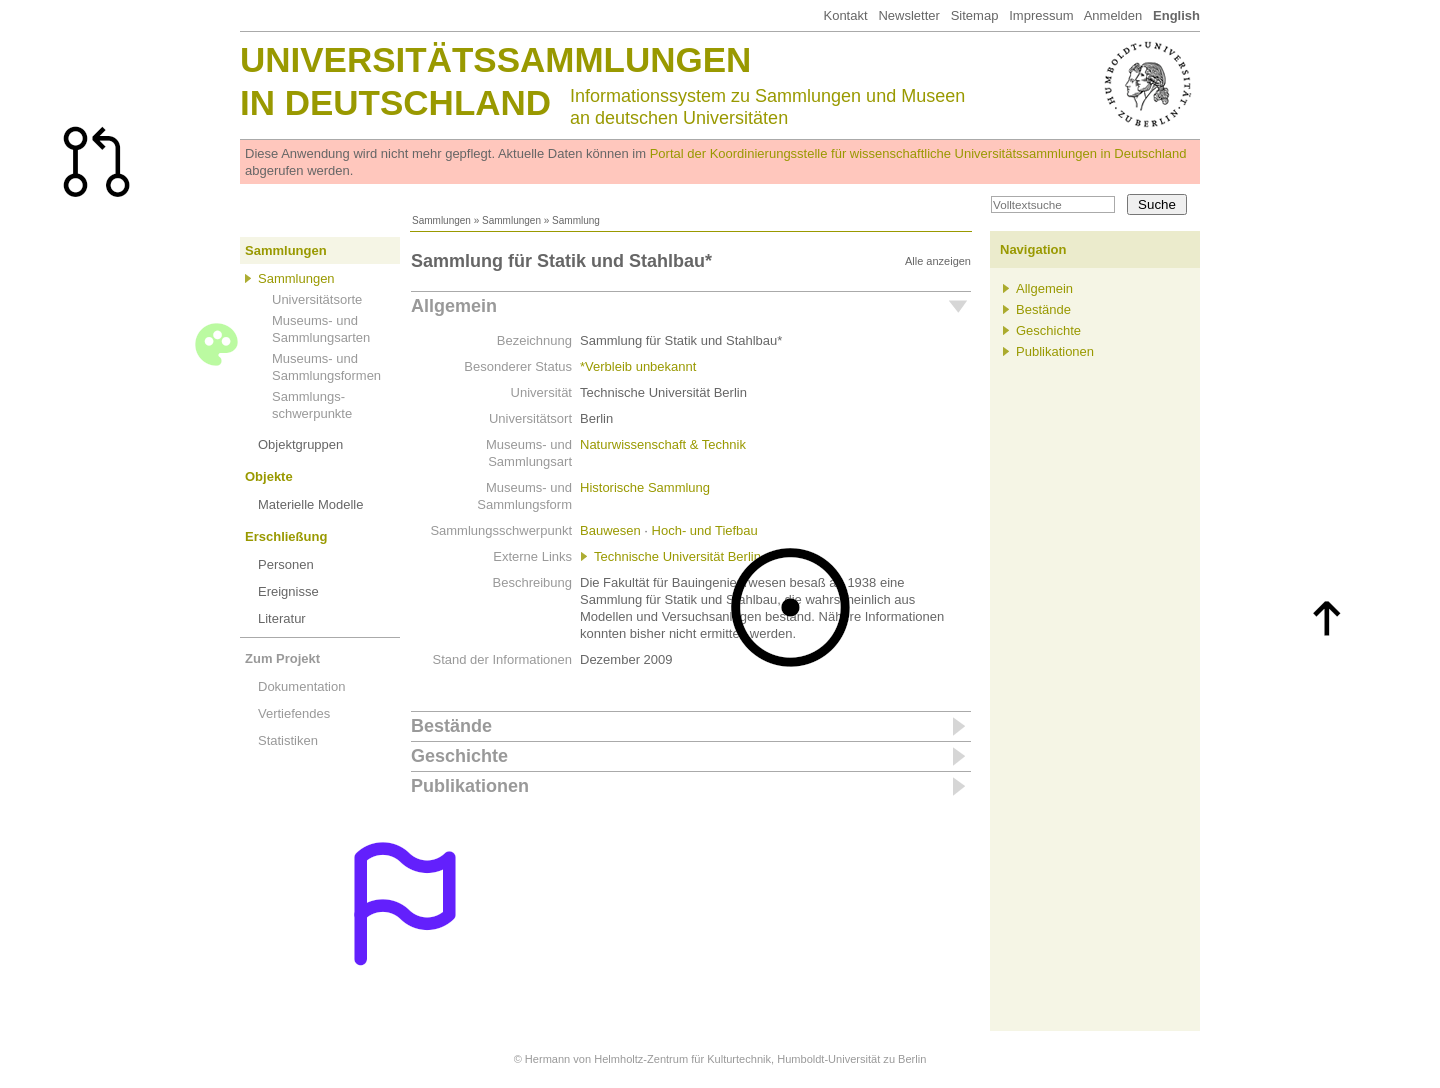  I want to click on flag or bookmark an item for later, so click(405, 902).